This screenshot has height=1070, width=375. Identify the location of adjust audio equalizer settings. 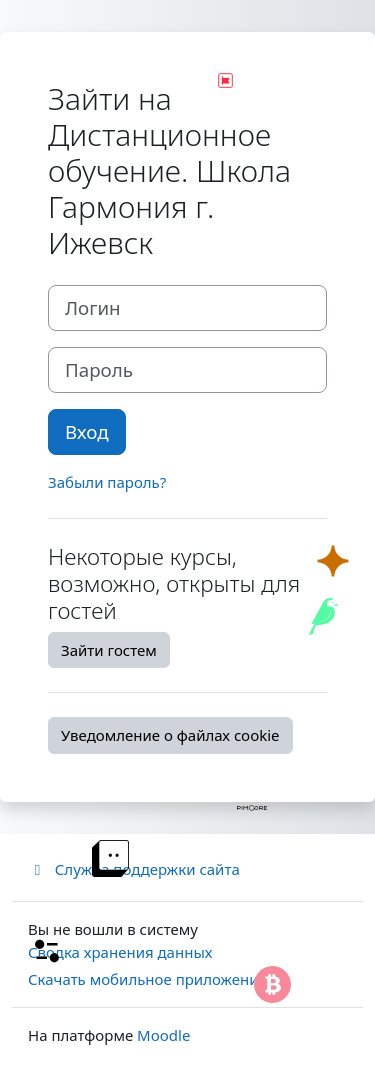
(47, 951).